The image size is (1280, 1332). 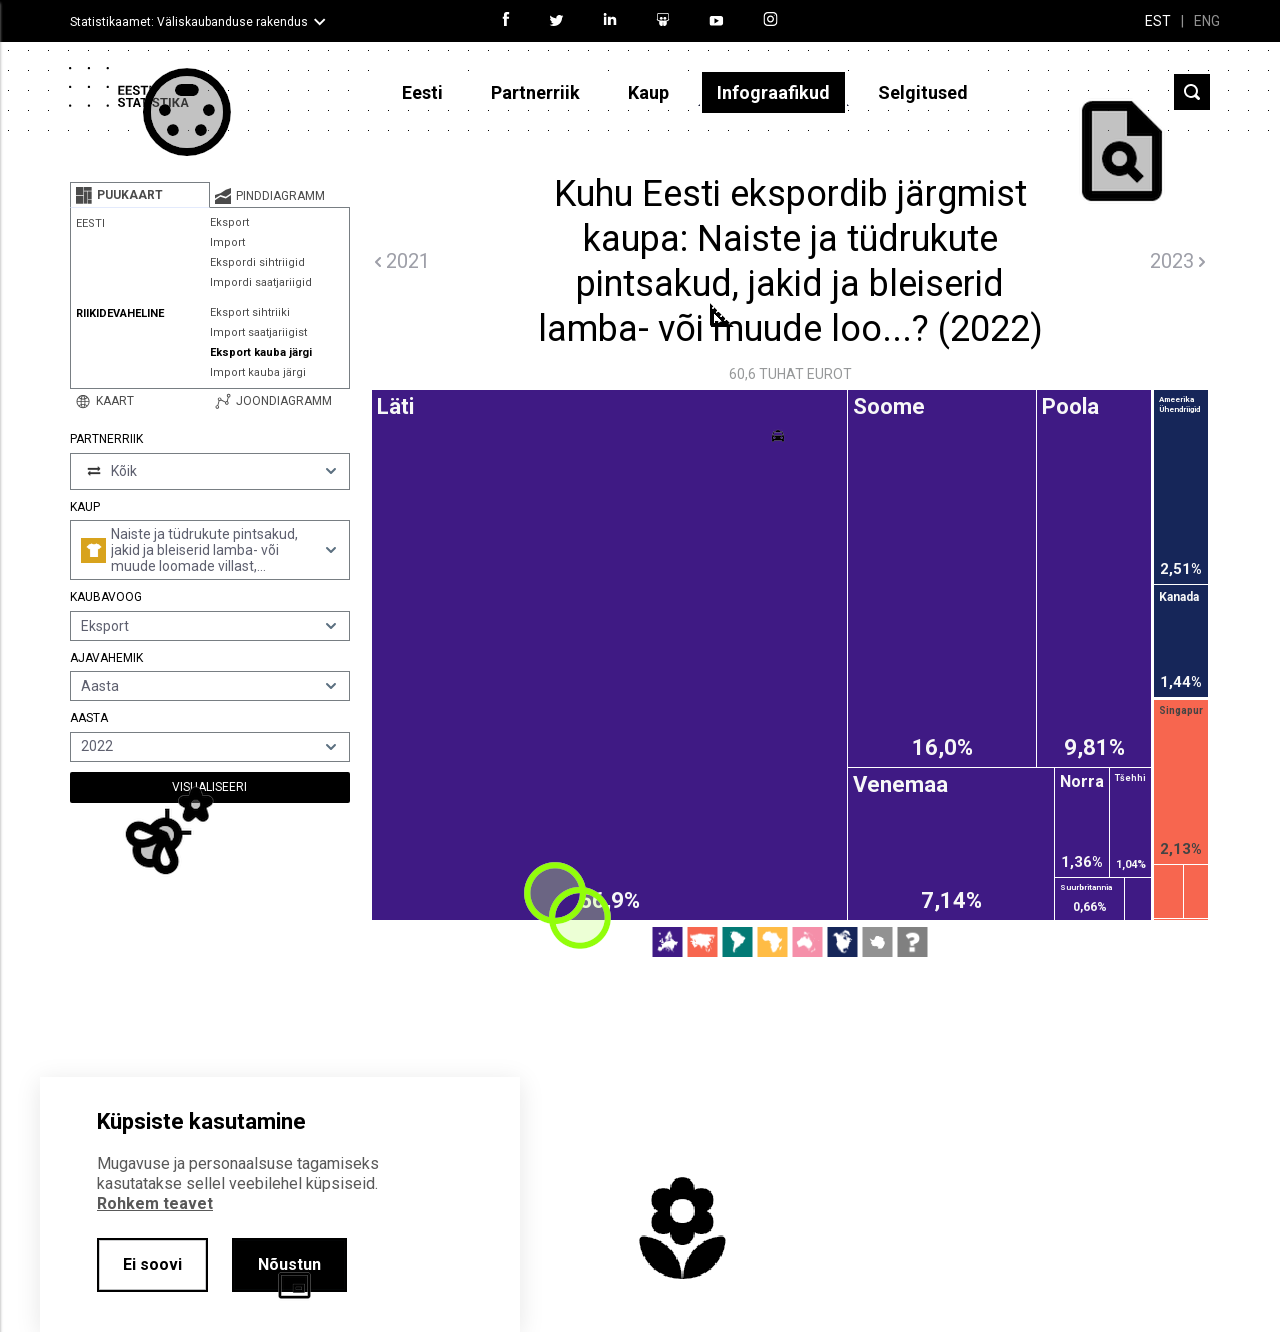 What do you see at coordinates (294, 1285) in the screenshot?
I see `enable picture-in-picture mode` at bounding box center [294, 1285].